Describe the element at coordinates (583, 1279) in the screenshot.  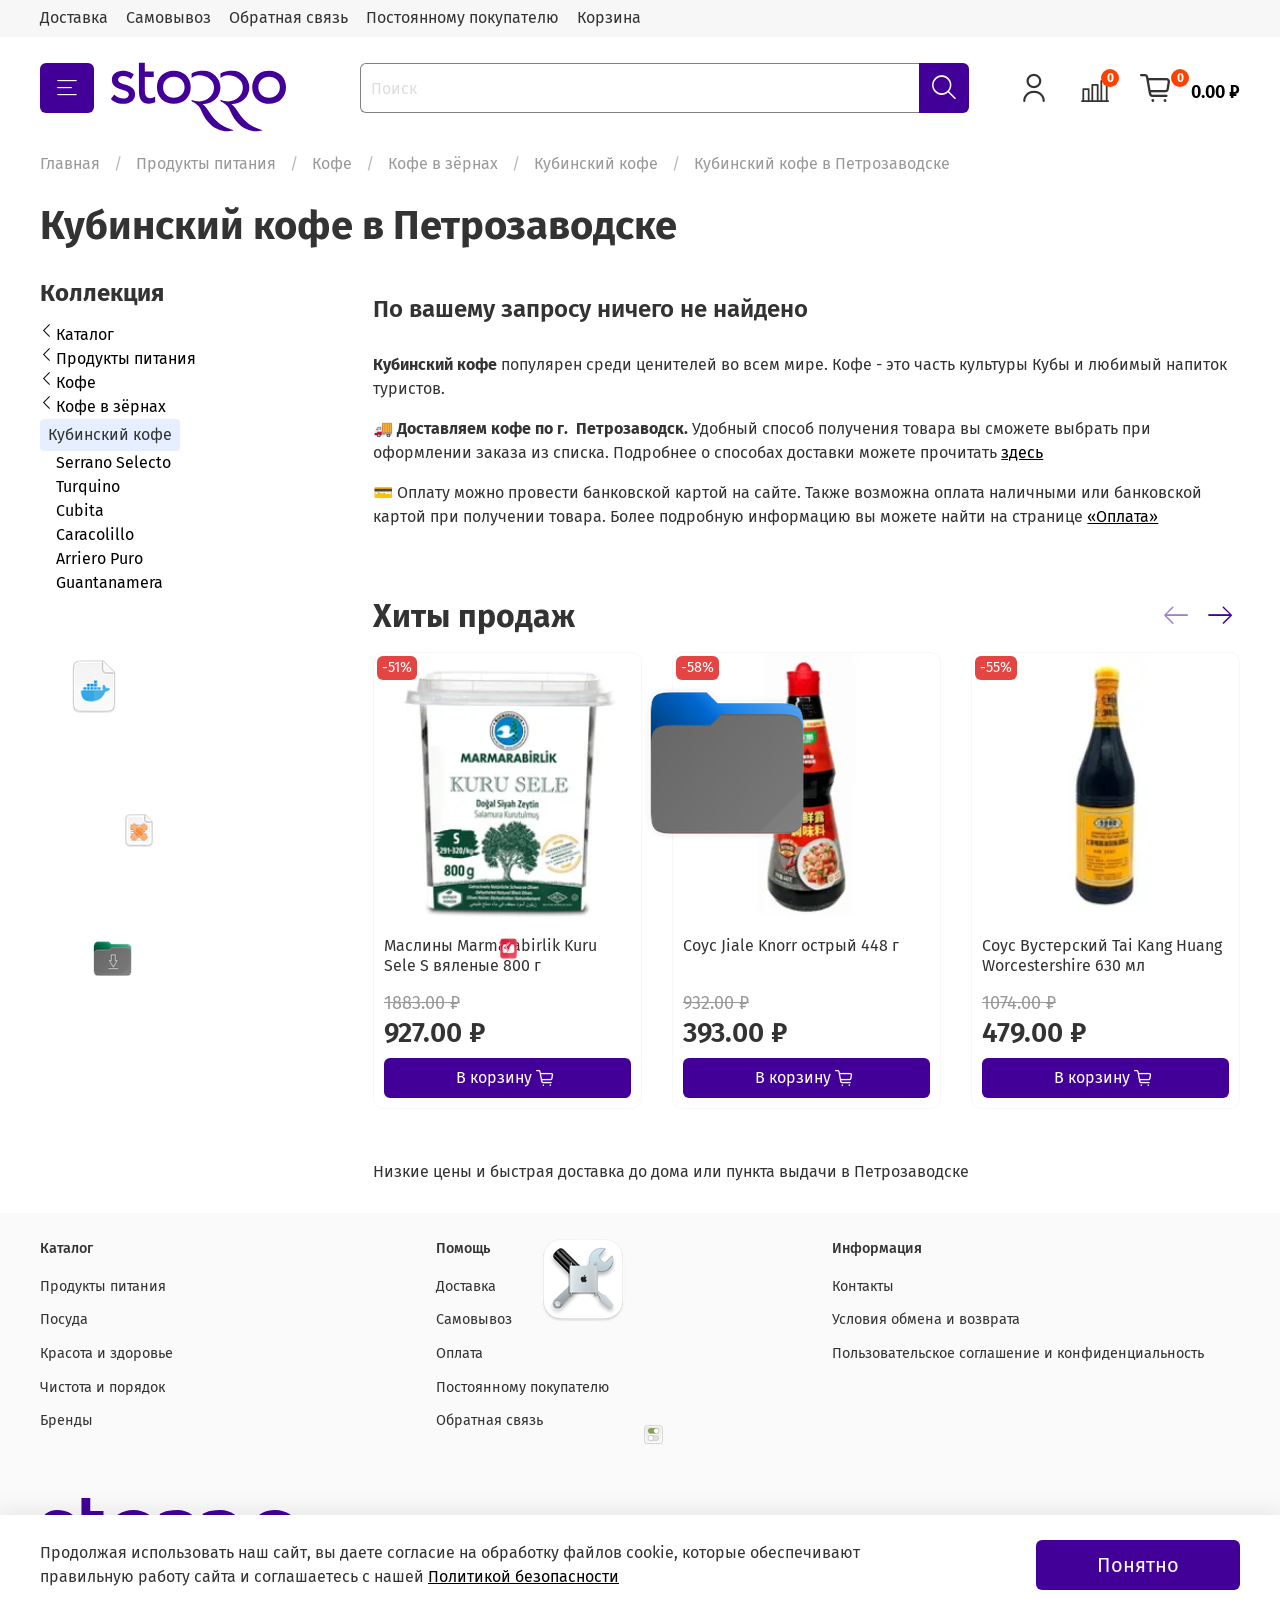
I see `manage expansion card and slot settings` at that location.